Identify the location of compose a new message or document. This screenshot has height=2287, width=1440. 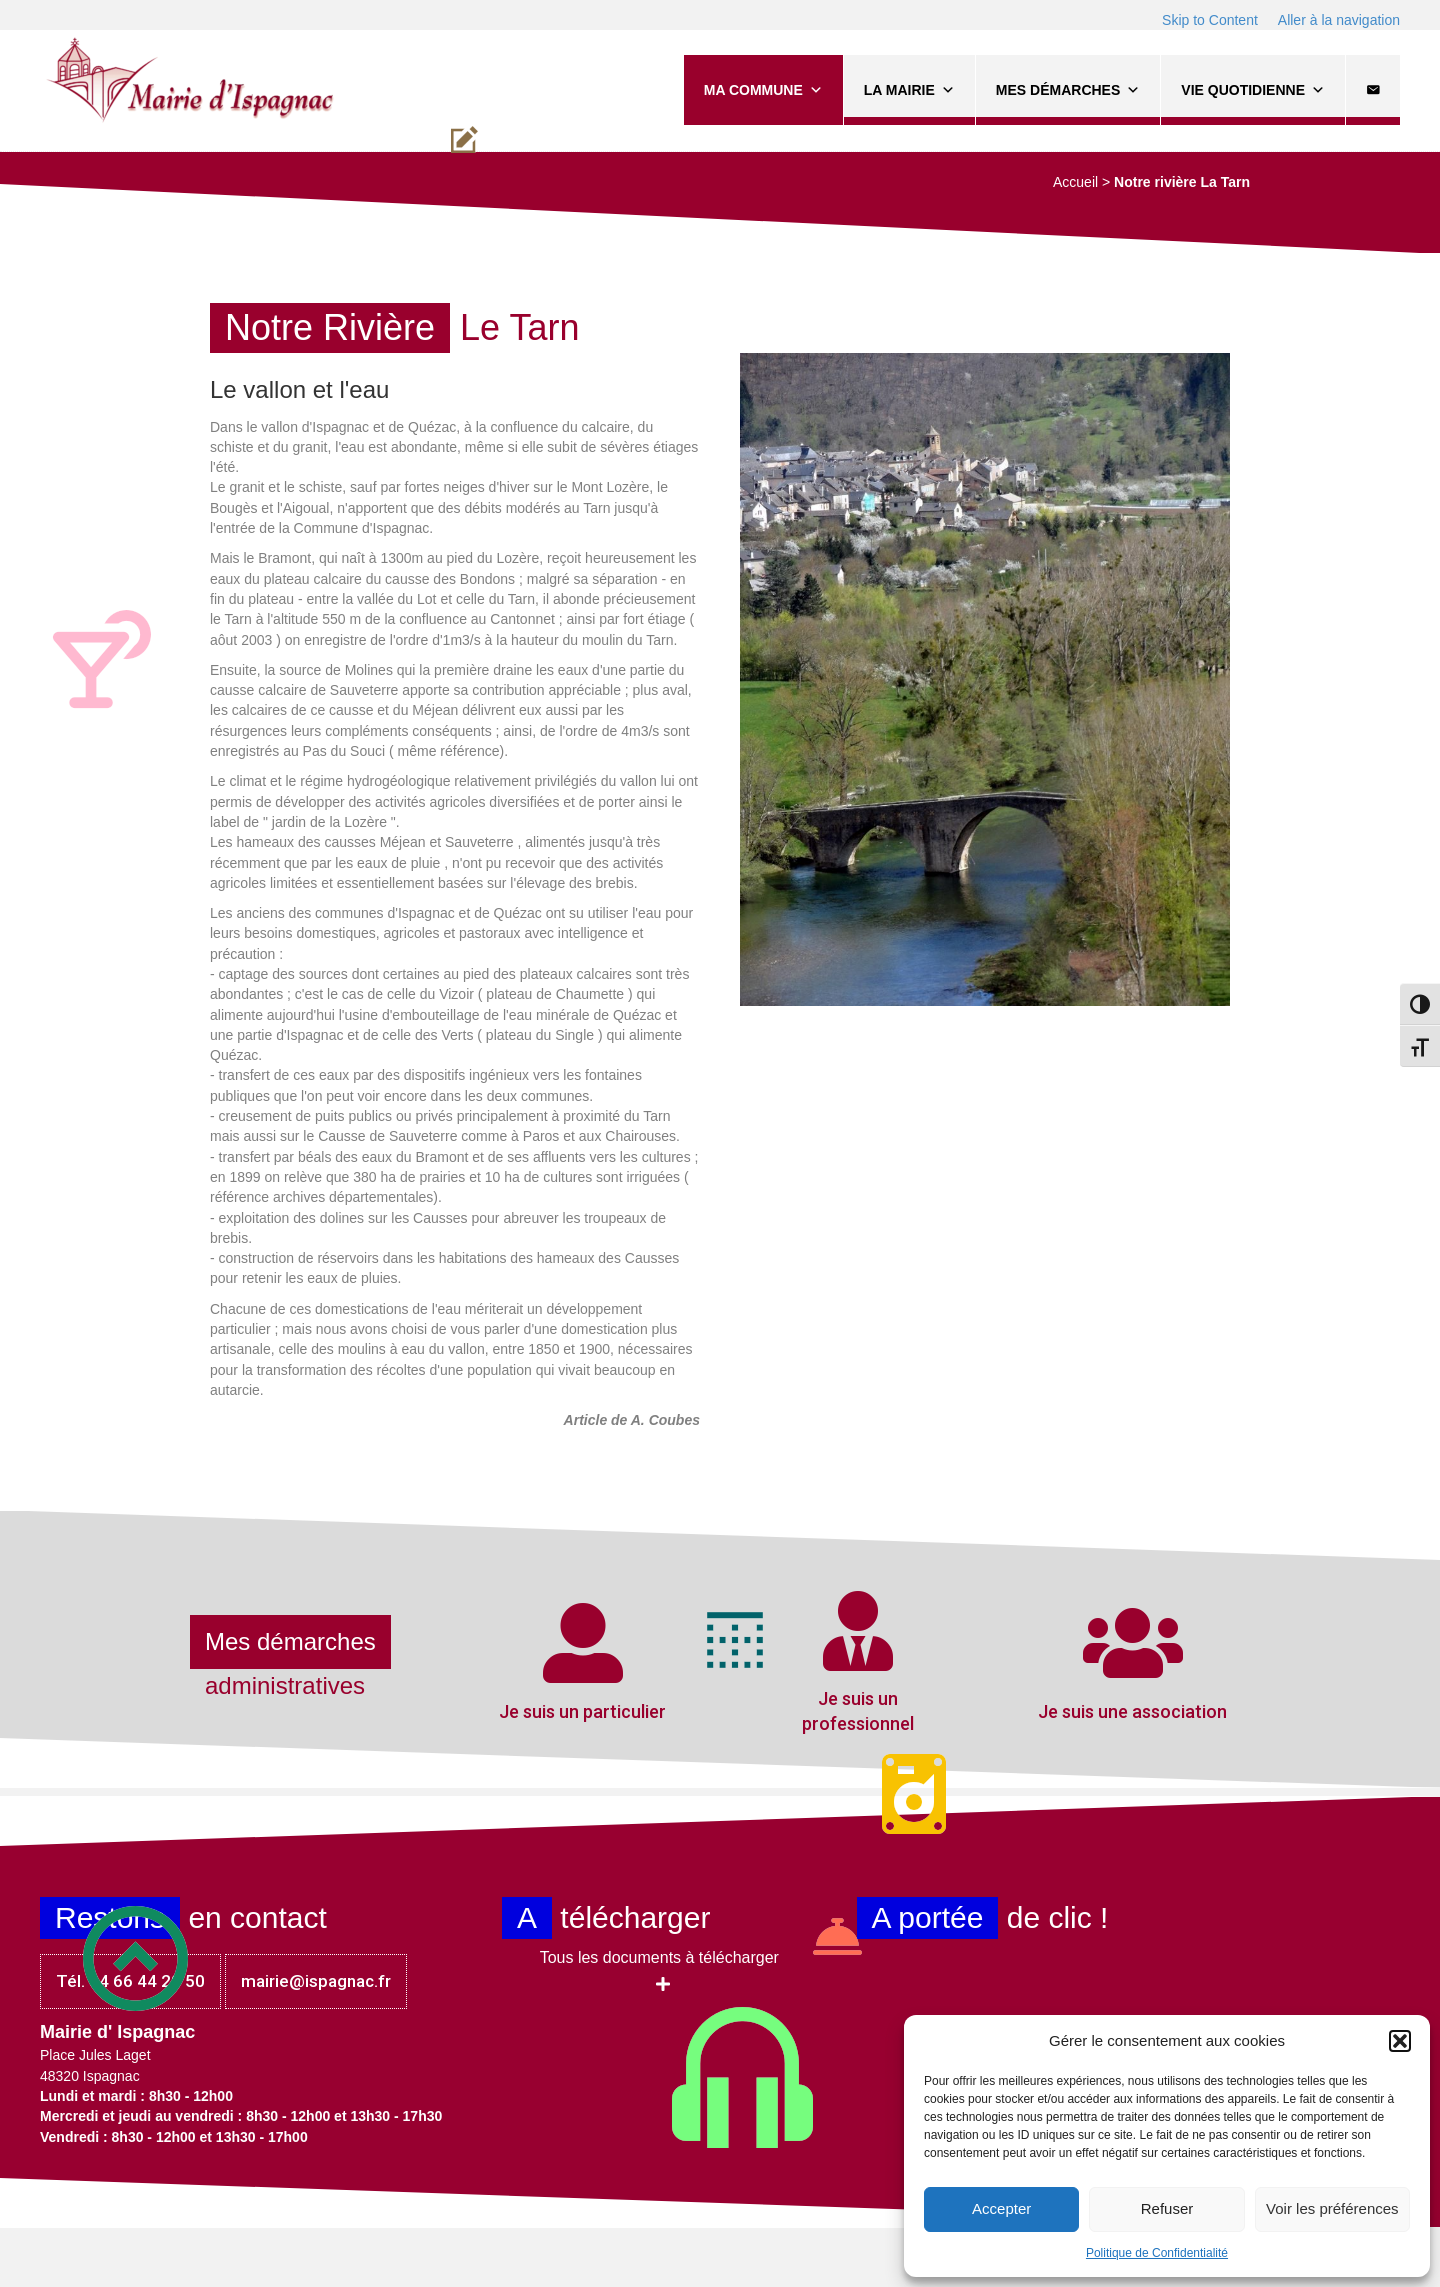
(464, 139).